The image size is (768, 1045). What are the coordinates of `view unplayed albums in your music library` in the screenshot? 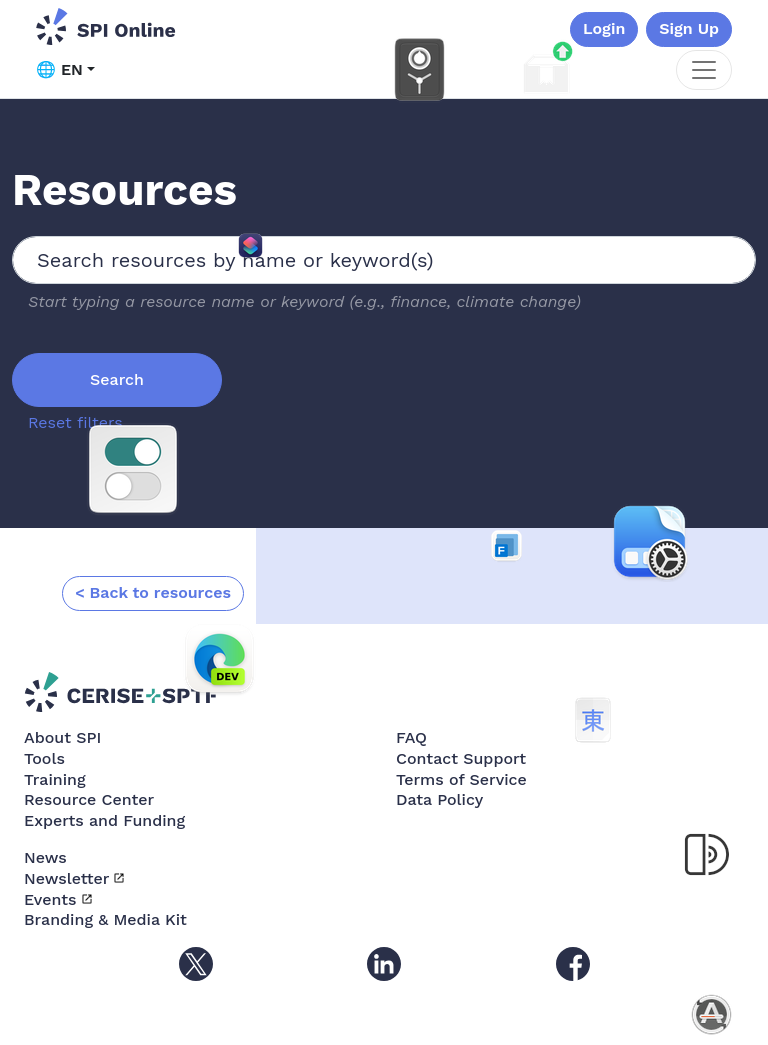 It's located at (705, 854).